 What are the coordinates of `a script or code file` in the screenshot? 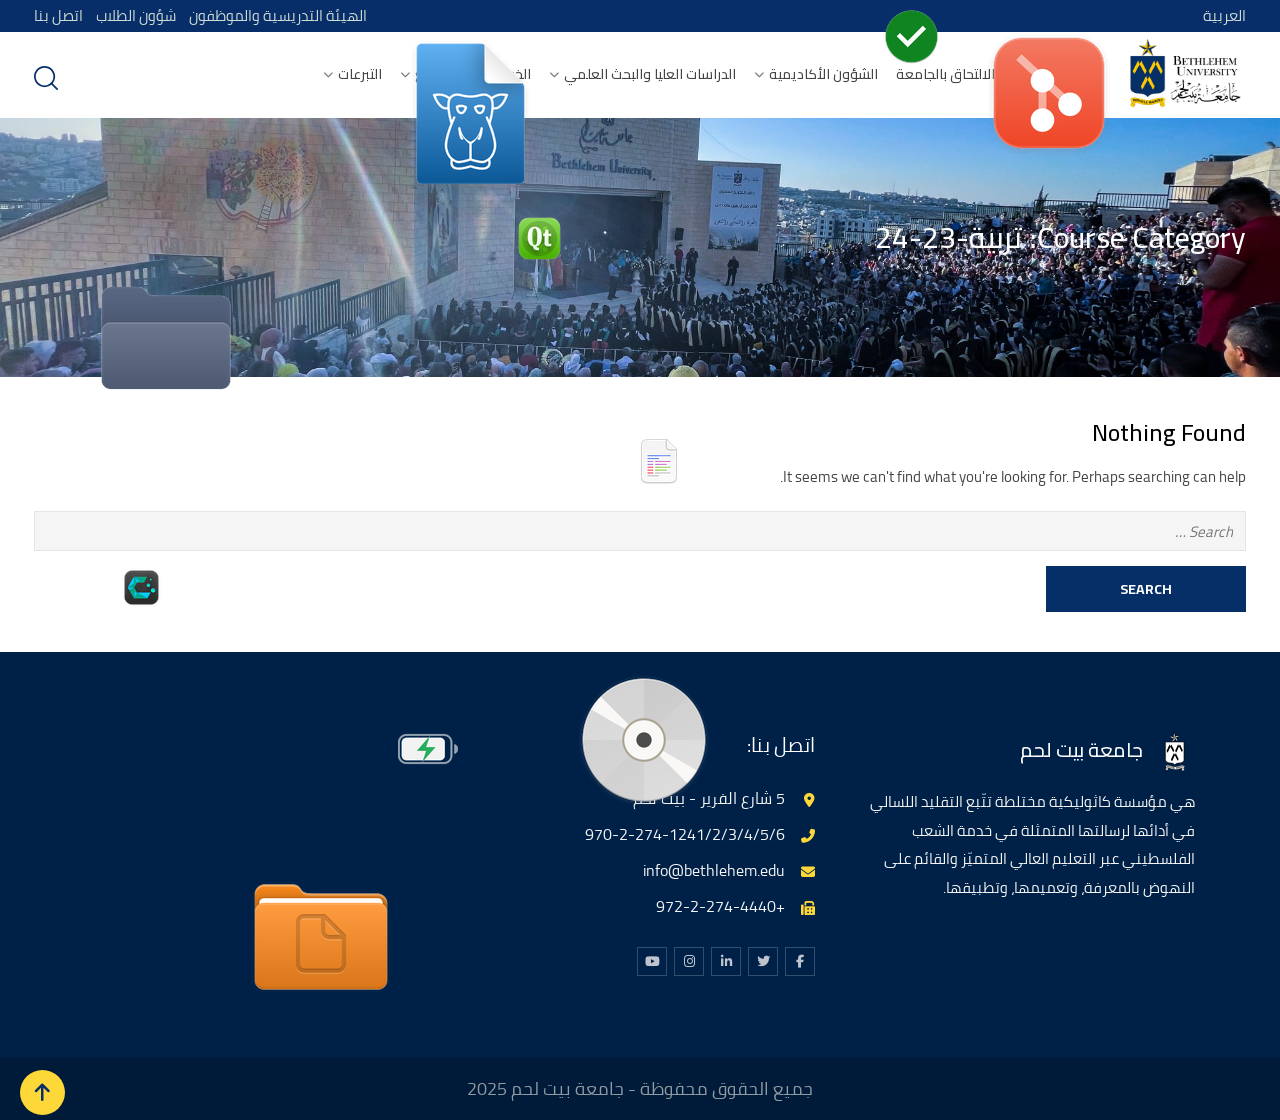 It's located at (659, 461).